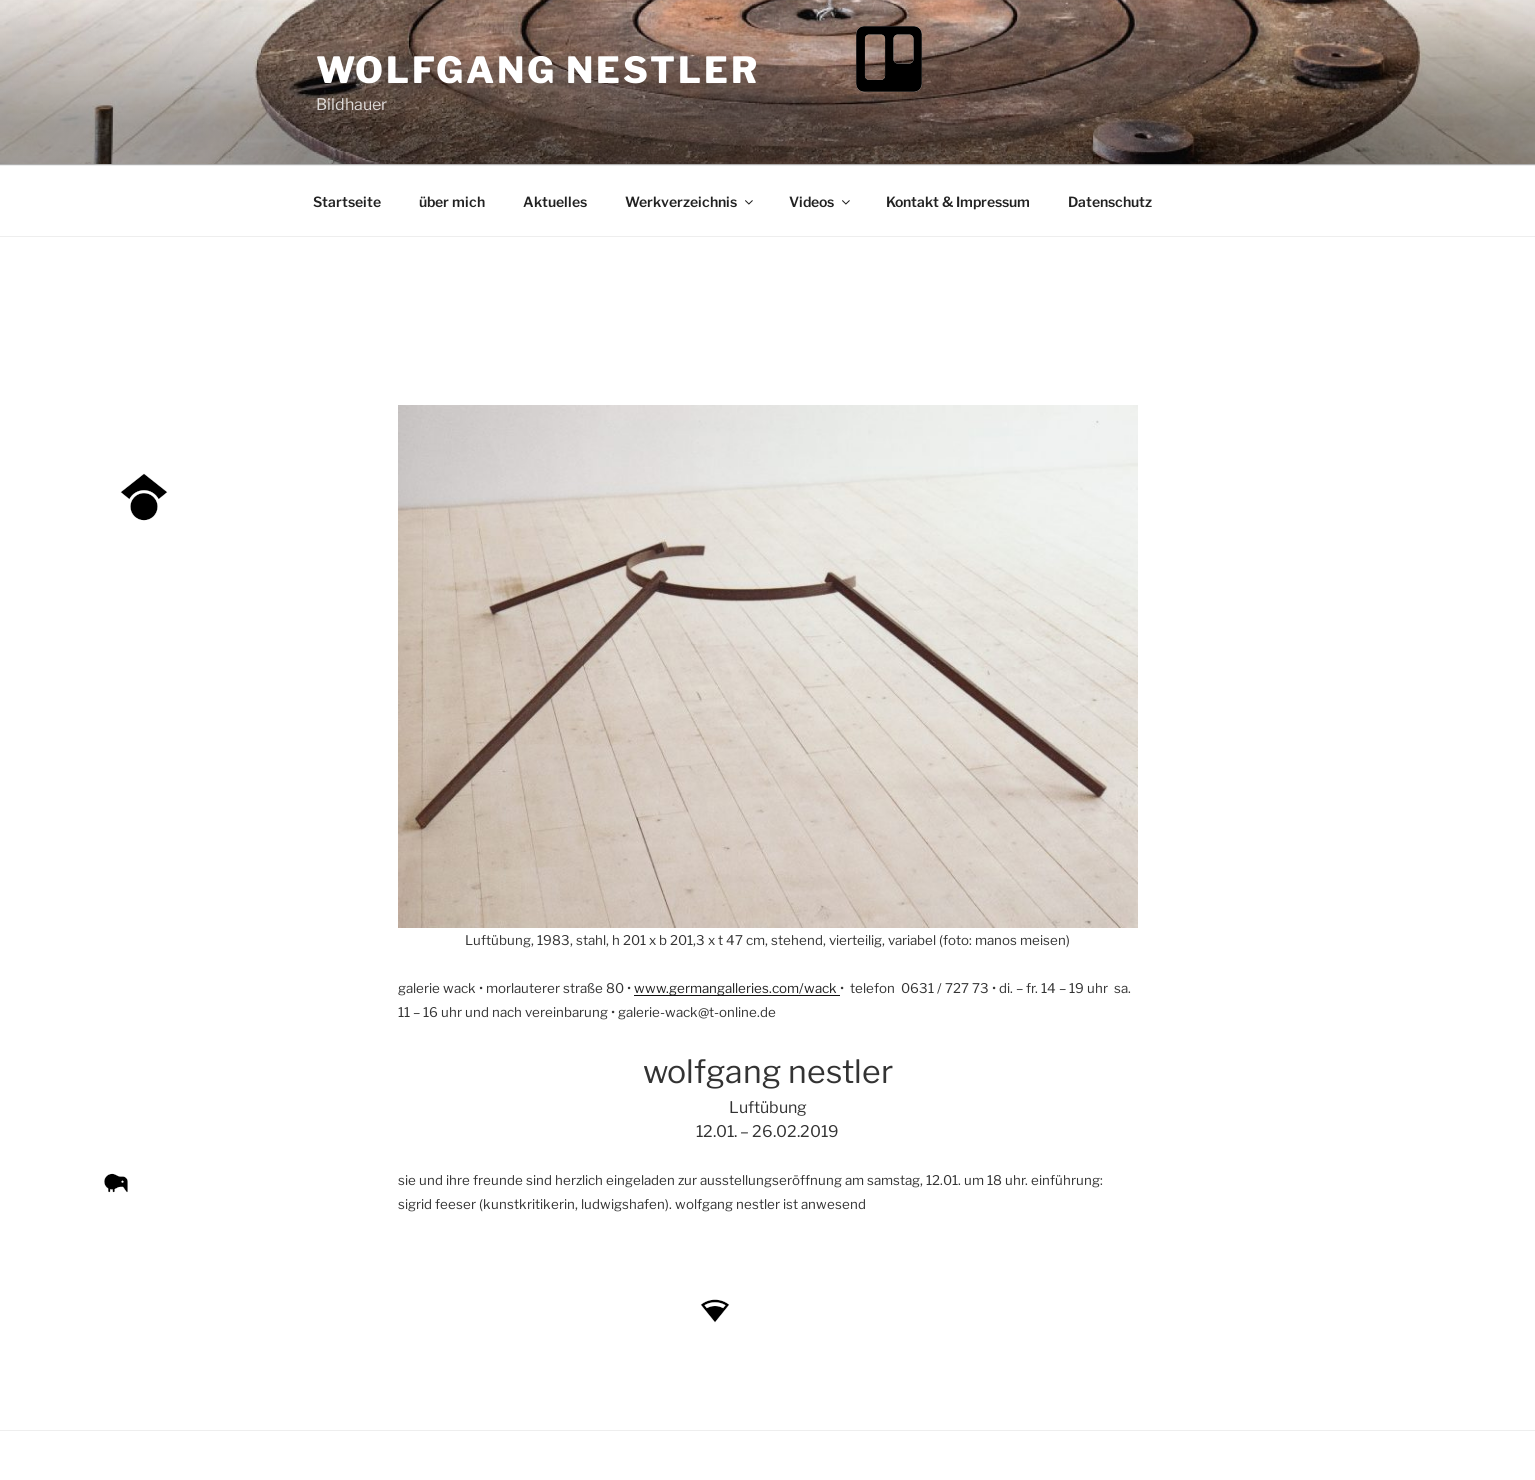  What do you see at coordinates (889, 59) in the screenshot?
I see `open trello app` at bounding box center [889, 59].